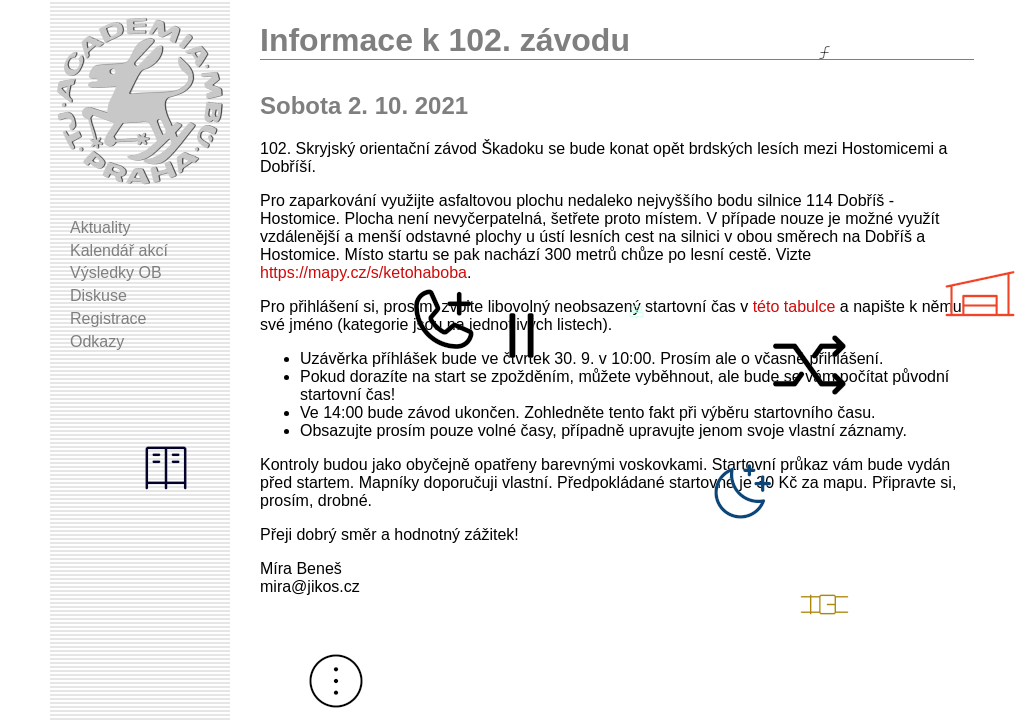 The width and height of the screenshot is (1024, 720). What do you see at coordinates (336, 681) in the screenshot?
I see `access more options or actions` at bounding box center [336, 681].